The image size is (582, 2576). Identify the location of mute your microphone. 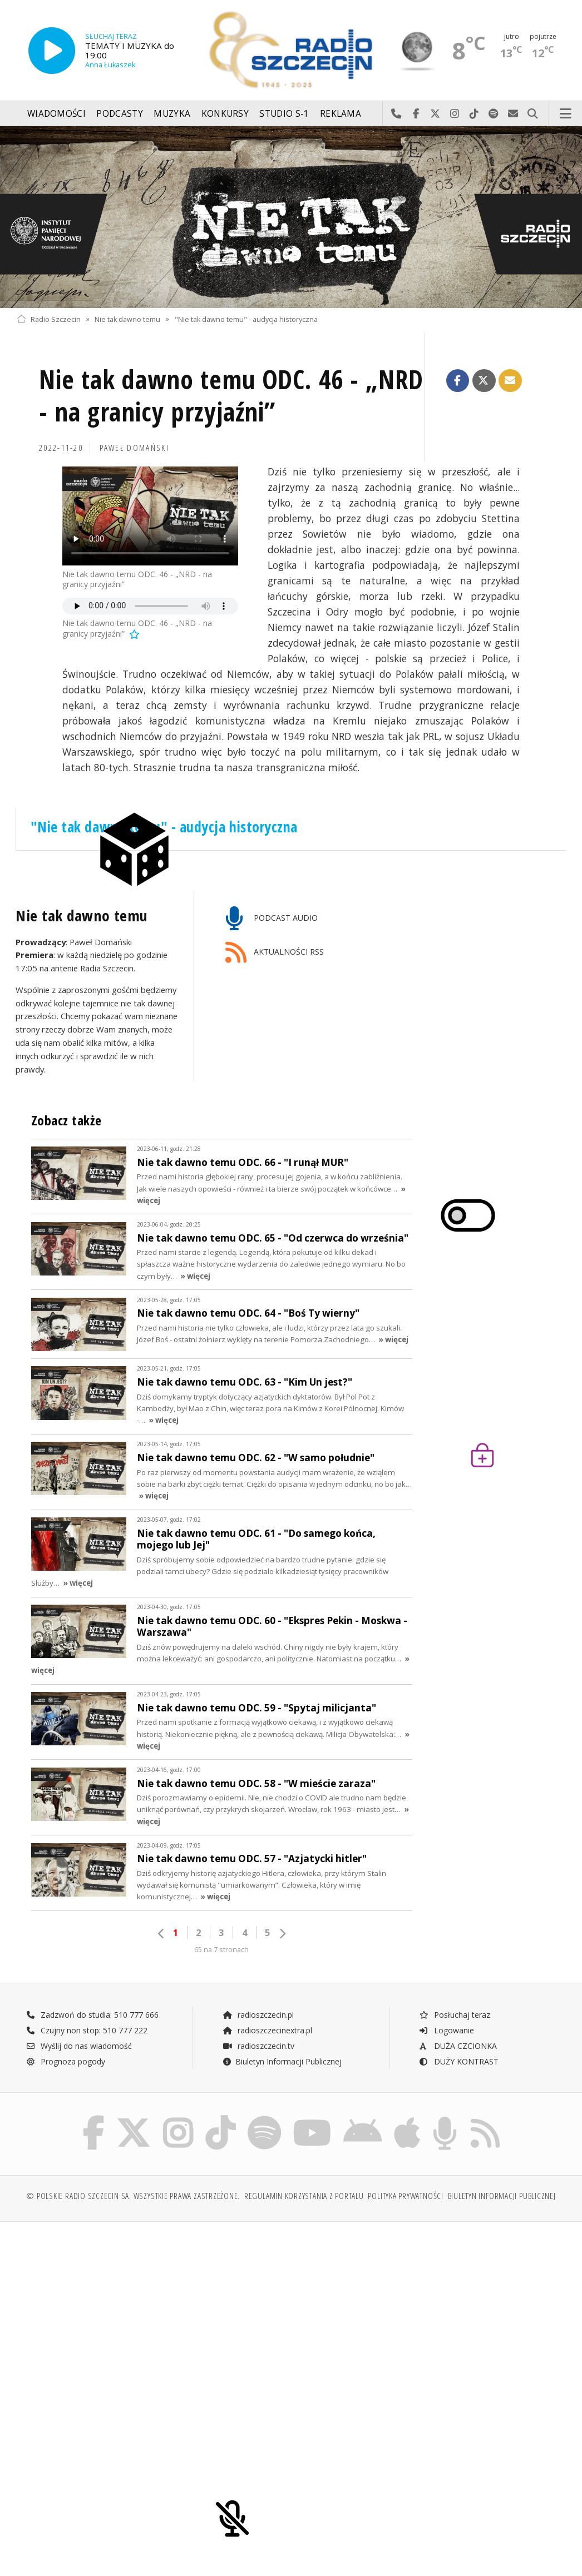
(232, 2518).